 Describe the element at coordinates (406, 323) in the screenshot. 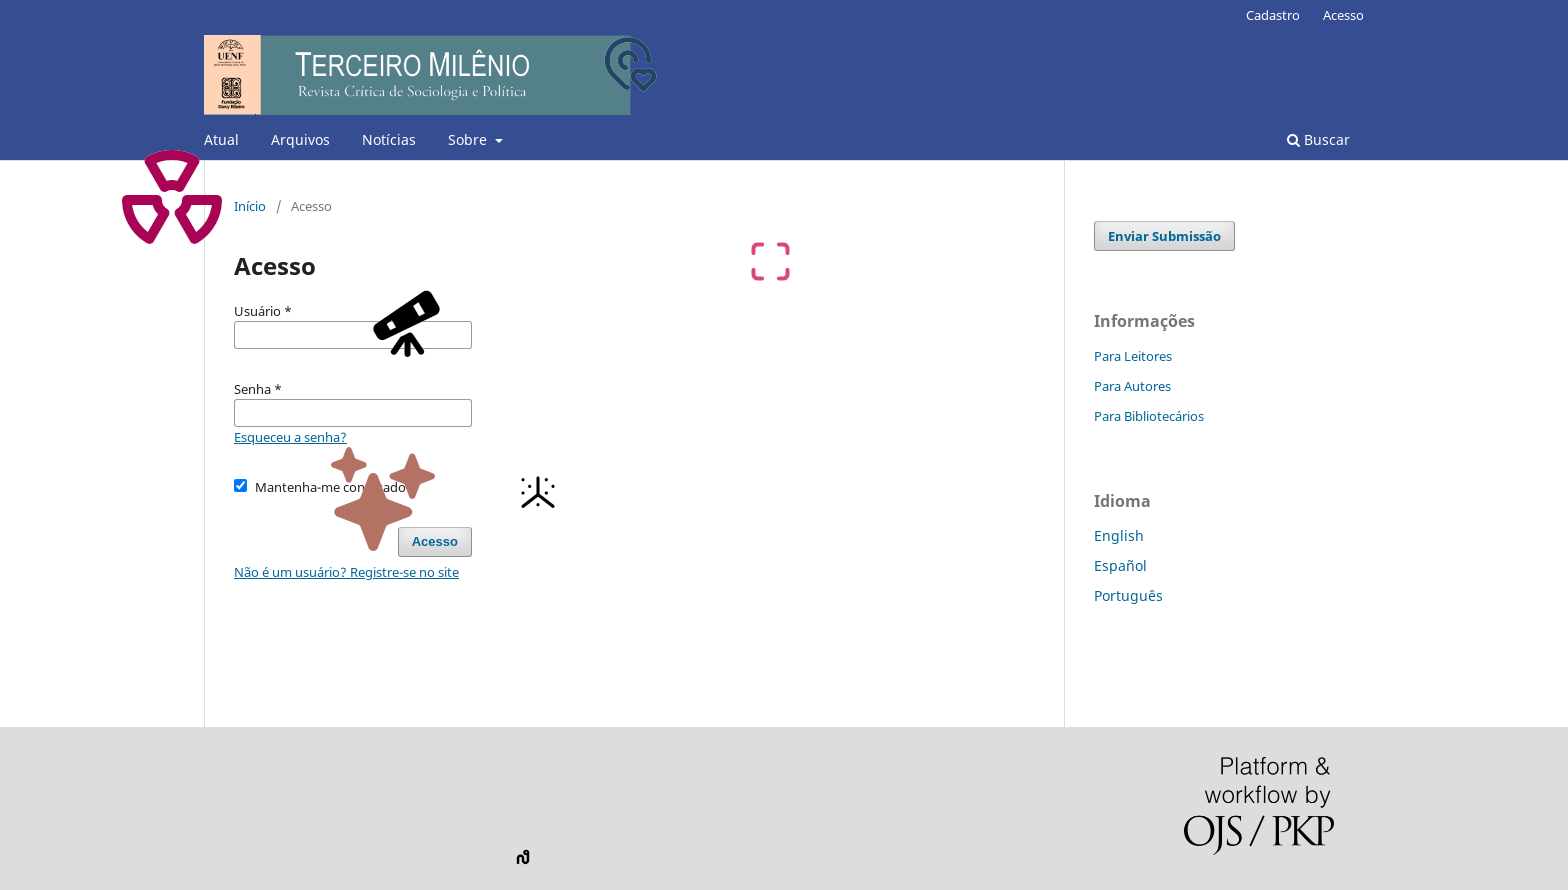

I see `explore or discover new content` at that location.